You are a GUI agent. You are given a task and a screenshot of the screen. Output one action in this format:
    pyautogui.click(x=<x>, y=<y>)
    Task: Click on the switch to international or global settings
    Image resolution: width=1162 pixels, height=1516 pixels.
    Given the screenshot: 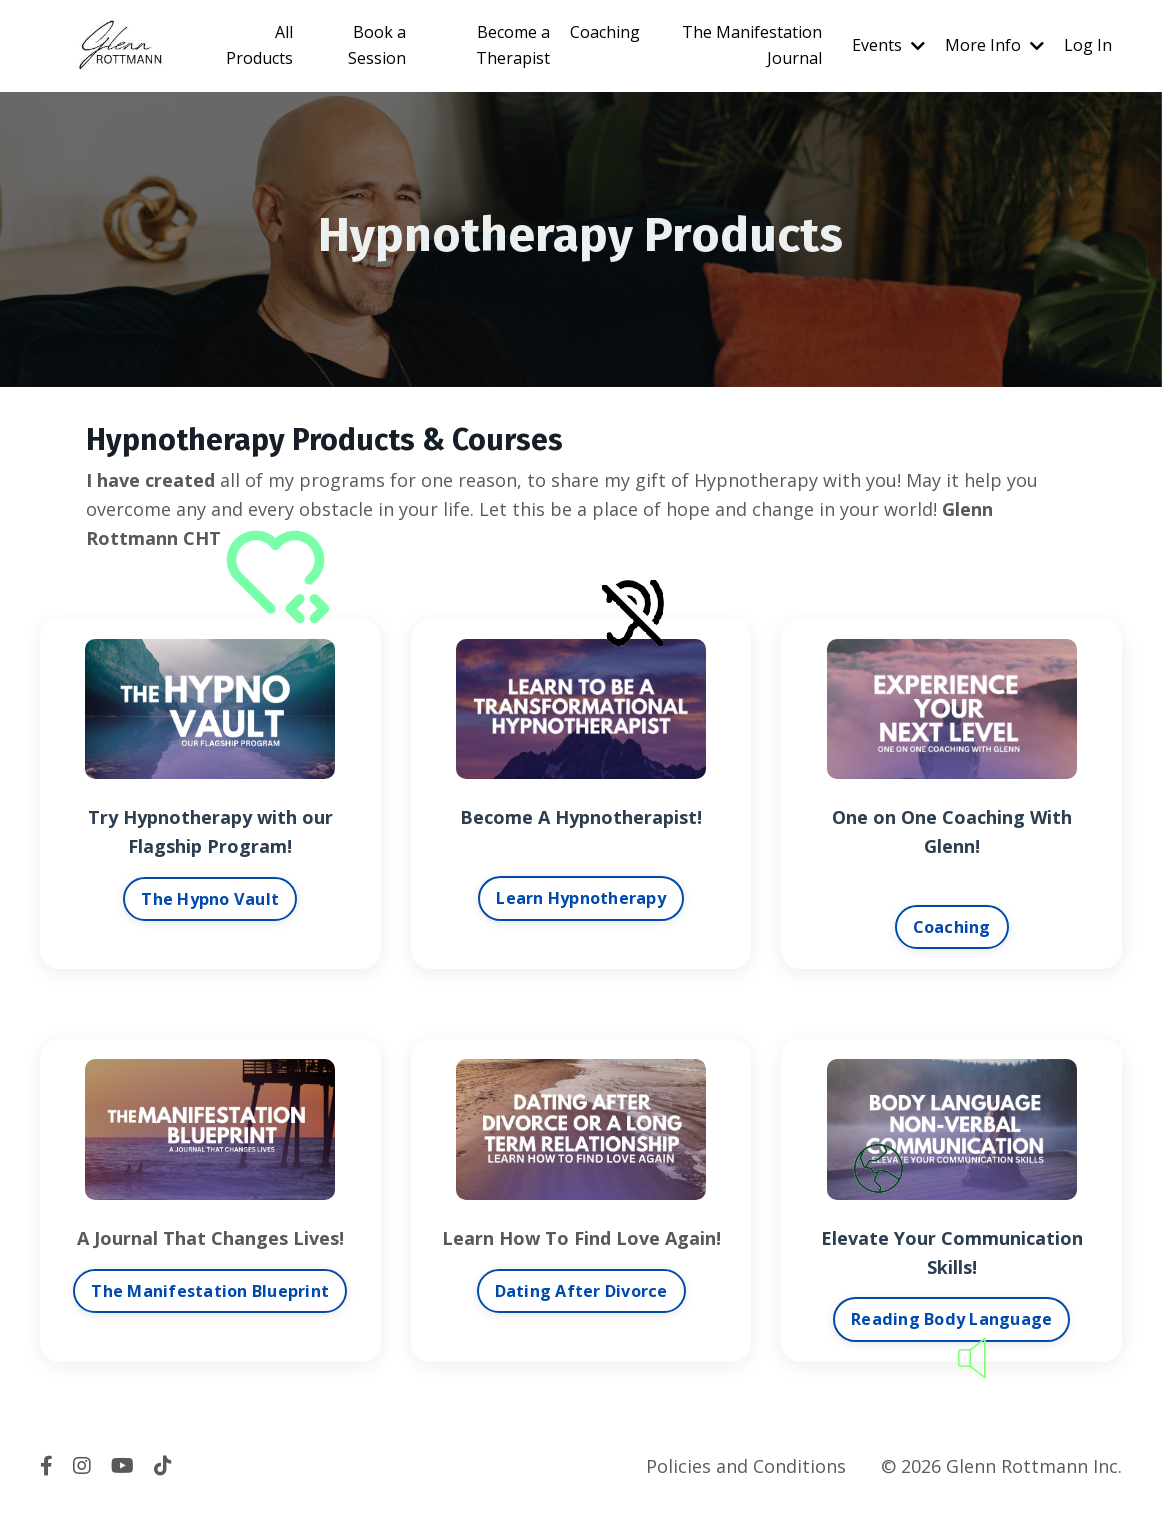 What is the action you would take?
    pyautogui.click(x=878, y=1168)
    